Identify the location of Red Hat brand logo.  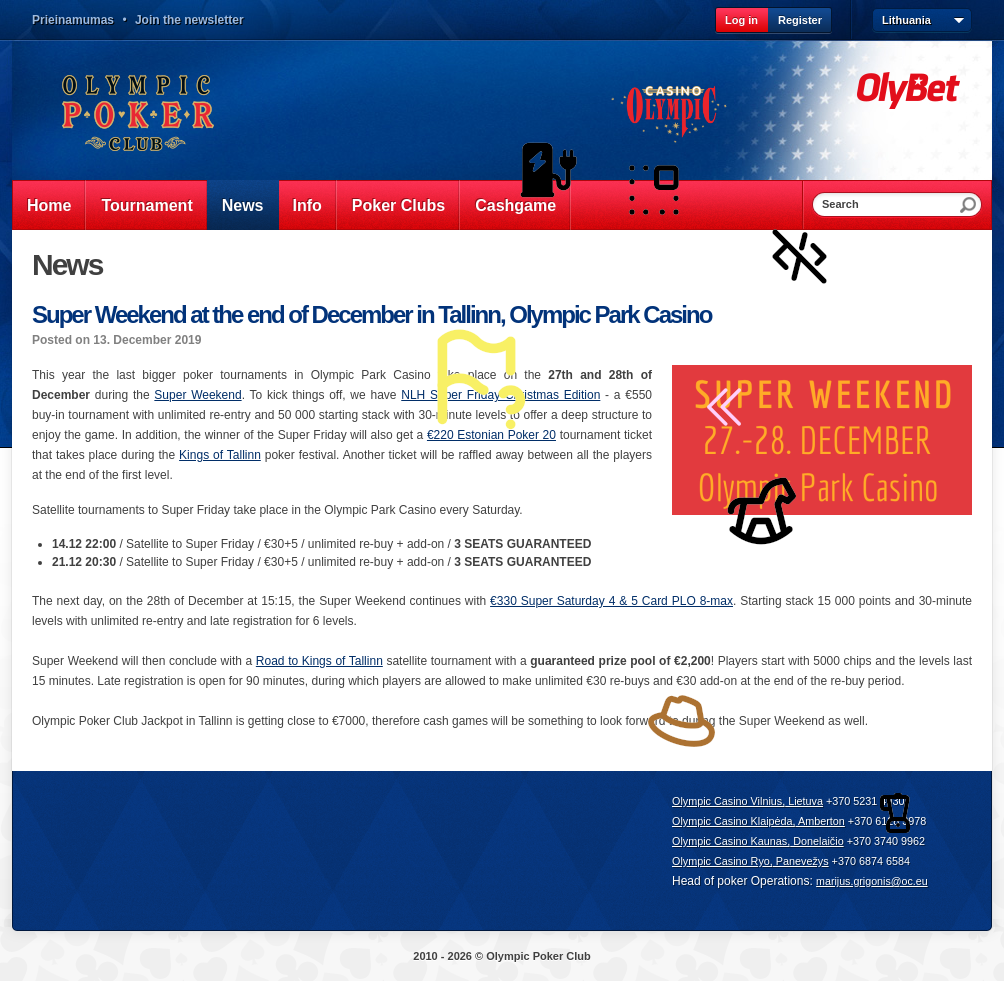
(681, 719).